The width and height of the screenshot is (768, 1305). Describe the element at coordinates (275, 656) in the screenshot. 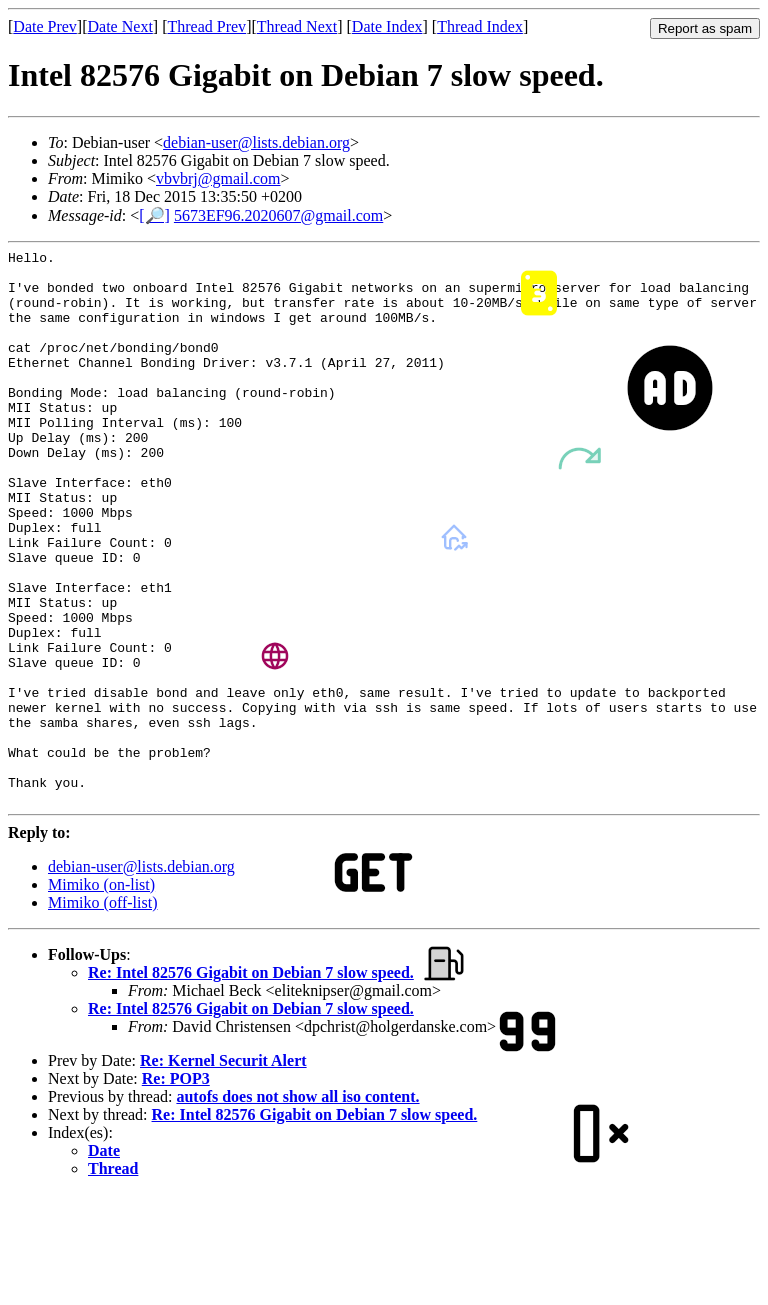

I see `switch to global or worldwide view` at that location.